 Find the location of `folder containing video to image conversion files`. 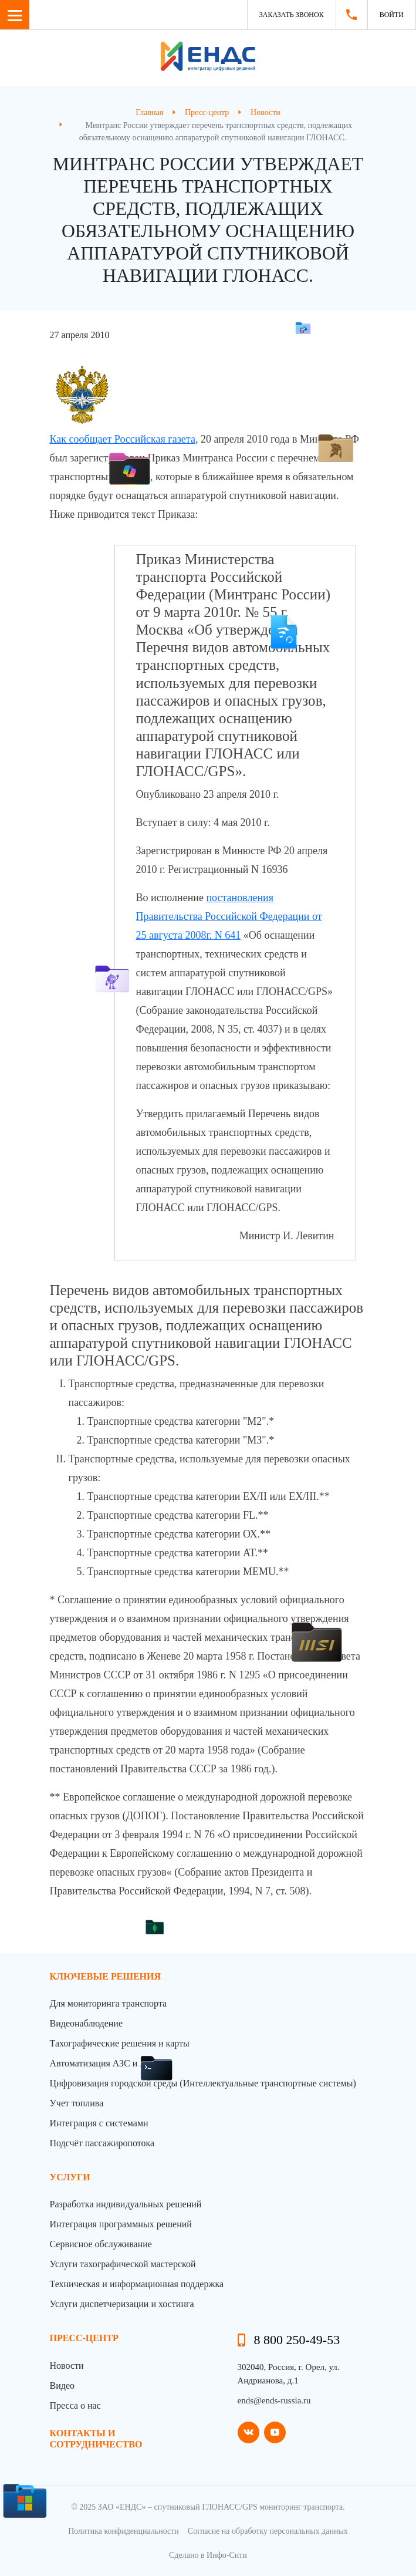

folder containing video to image conversion files is located at coordinates (303, 328).